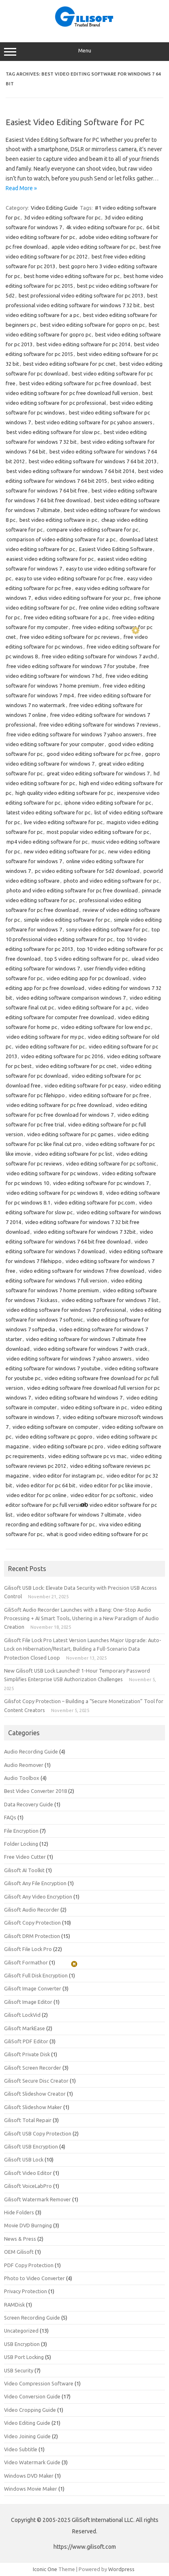 The image size is (169, 2576). Describe the element at coordinates (74, 1964) in the screenshot. I see `metro or subway transit indicator` at that location.